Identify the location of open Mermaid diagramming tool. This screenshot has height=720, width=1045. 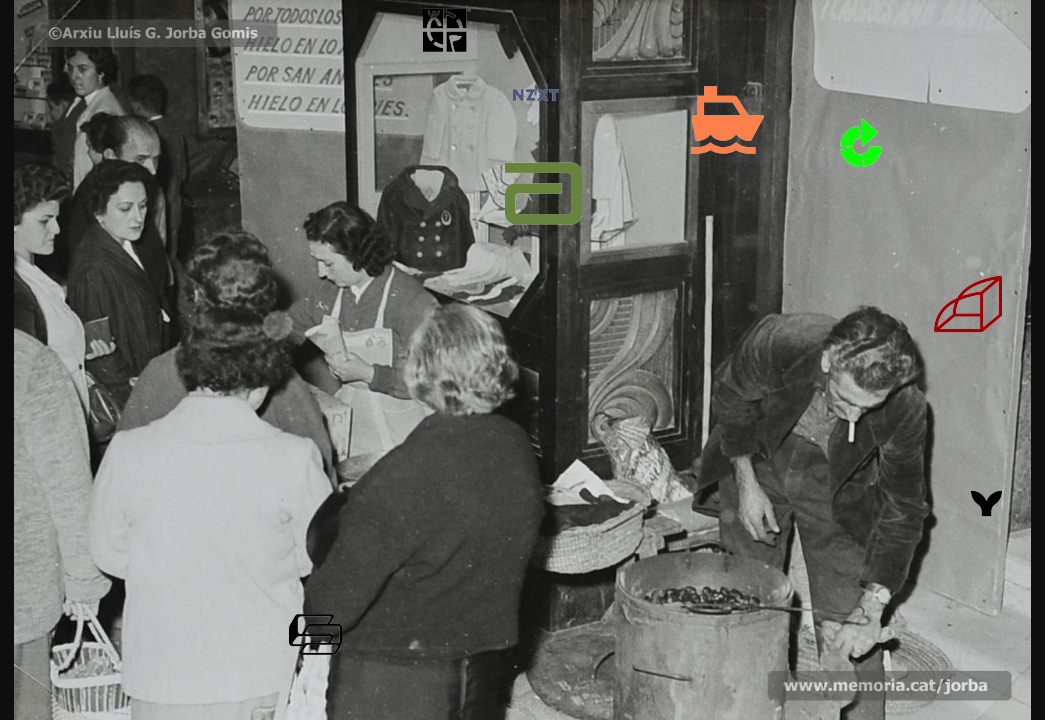
(986, 503).